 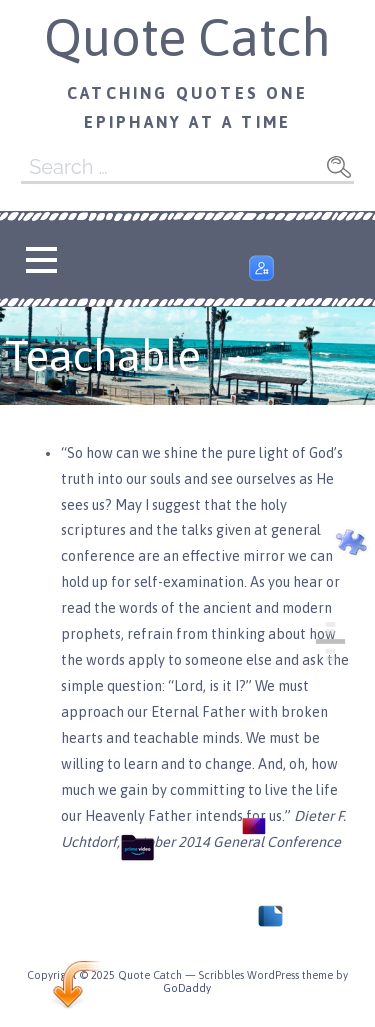 What do you see at coordinates (351, 542) in the screenshot?
I see `indicates an add-on or plugin file type` at bounding box center [351, 542].